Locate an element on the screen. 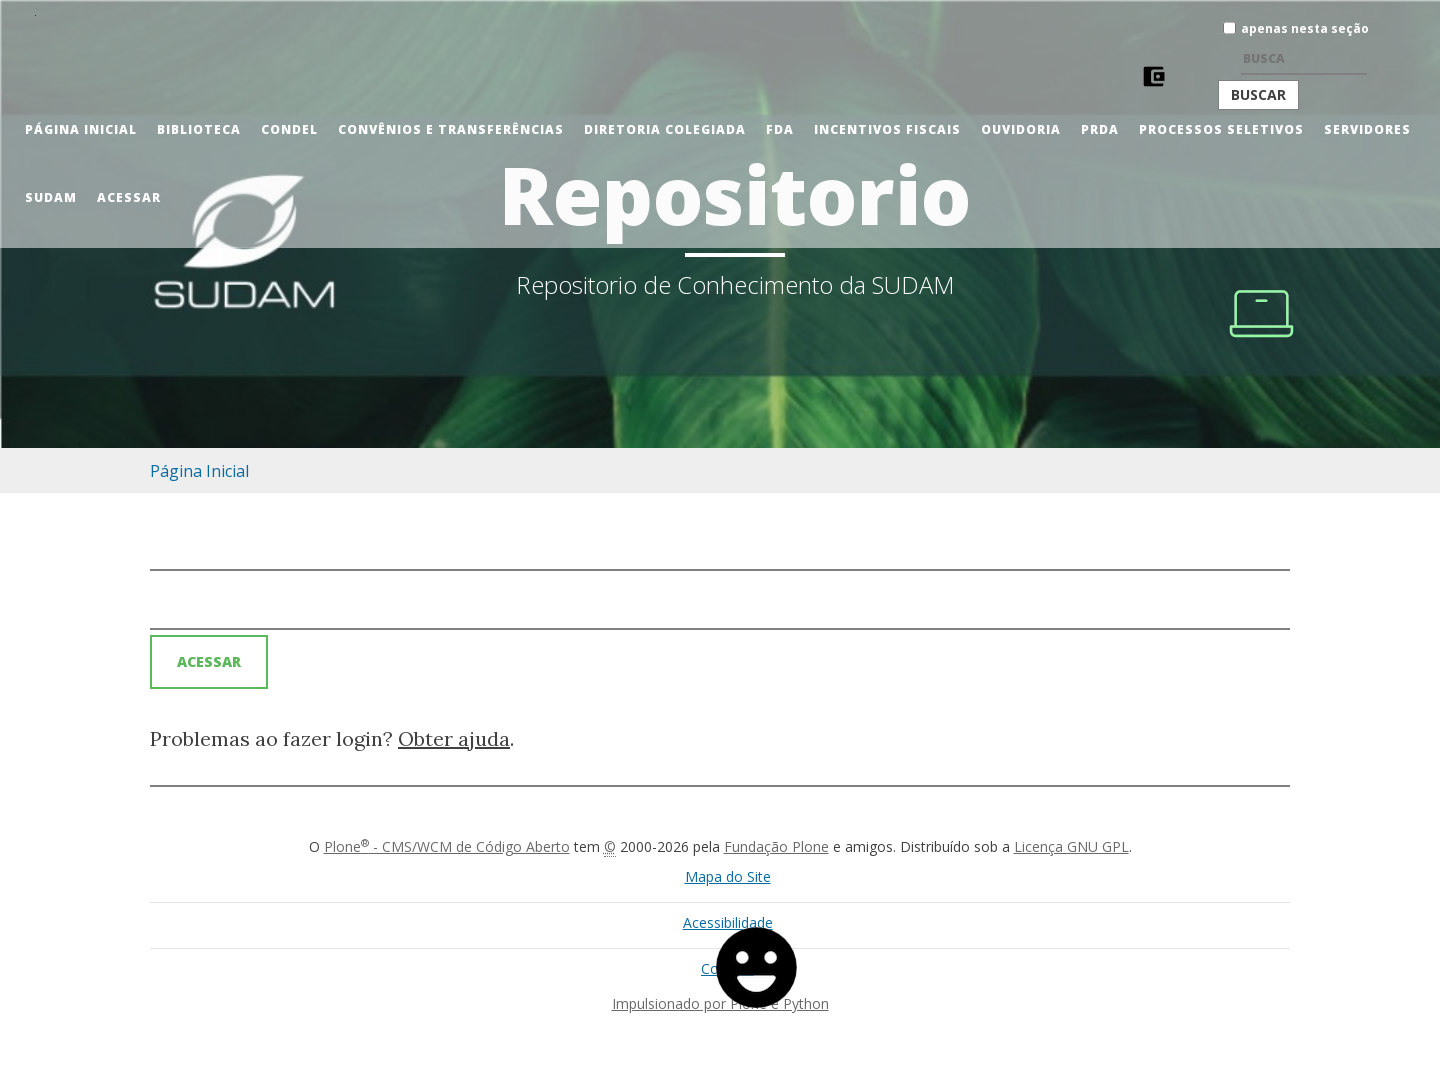  access your digital wallet is located at coordinates (1153, 76).